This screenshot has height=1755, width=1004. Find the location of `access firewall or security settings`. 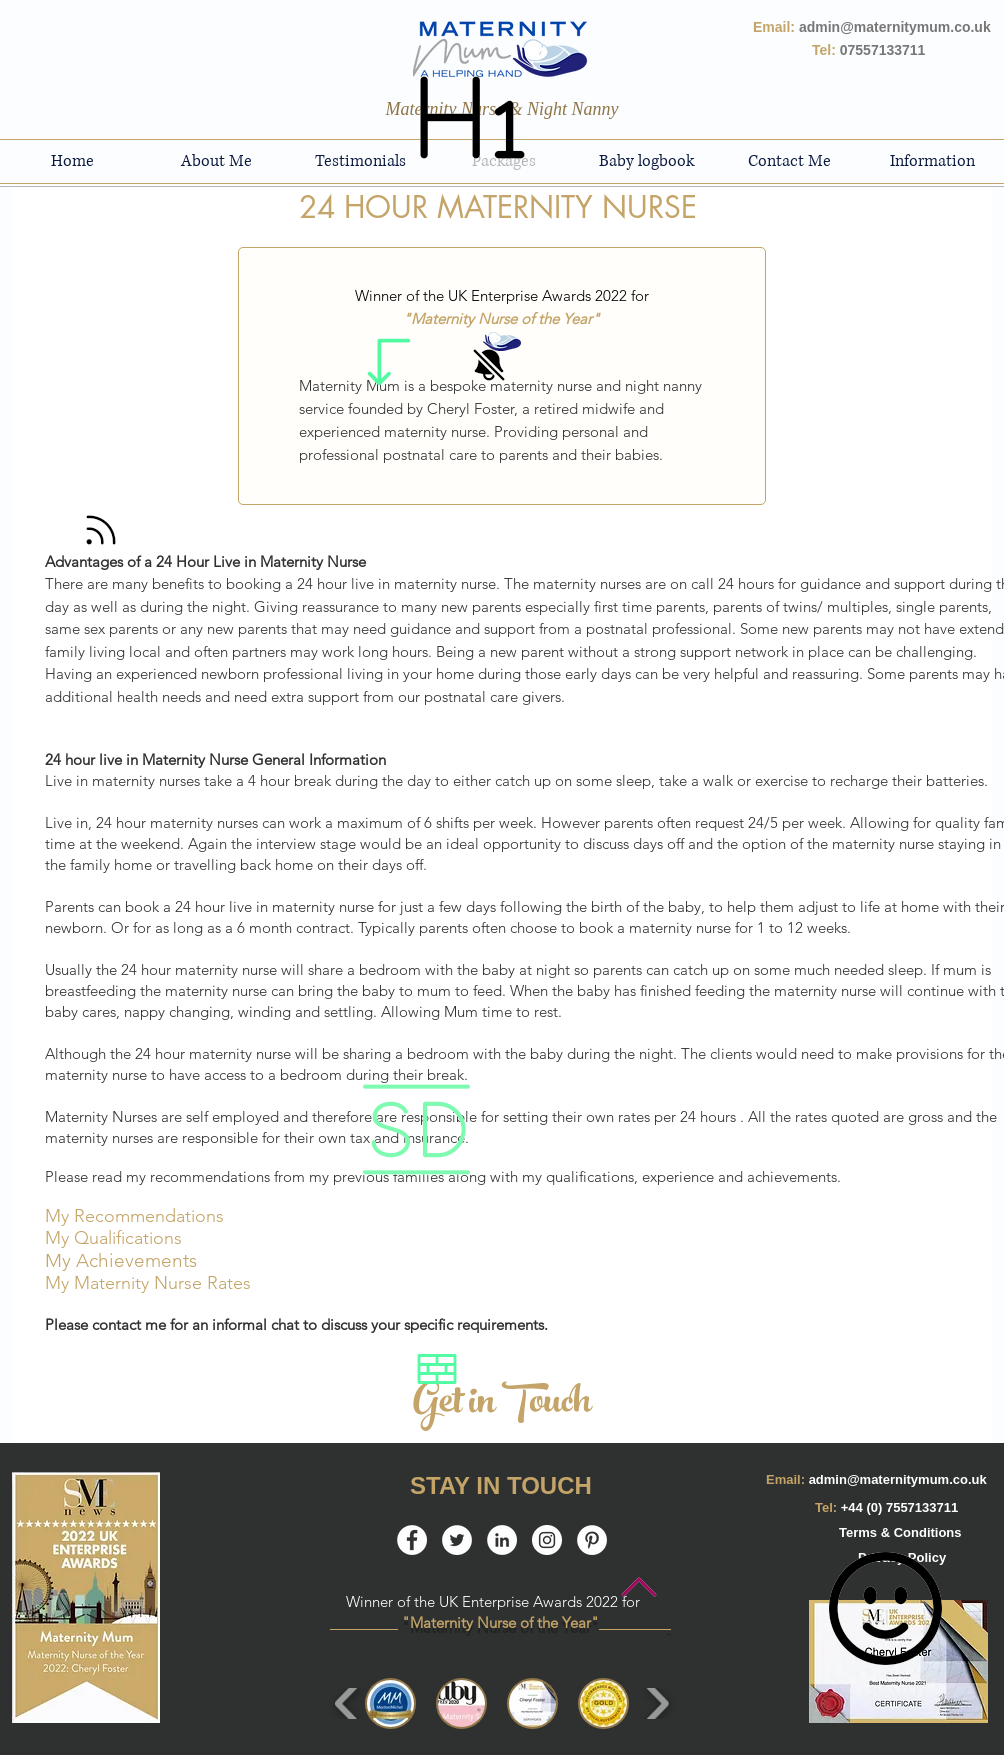

access firewall or security settings is located at coordinates (437, 1369).